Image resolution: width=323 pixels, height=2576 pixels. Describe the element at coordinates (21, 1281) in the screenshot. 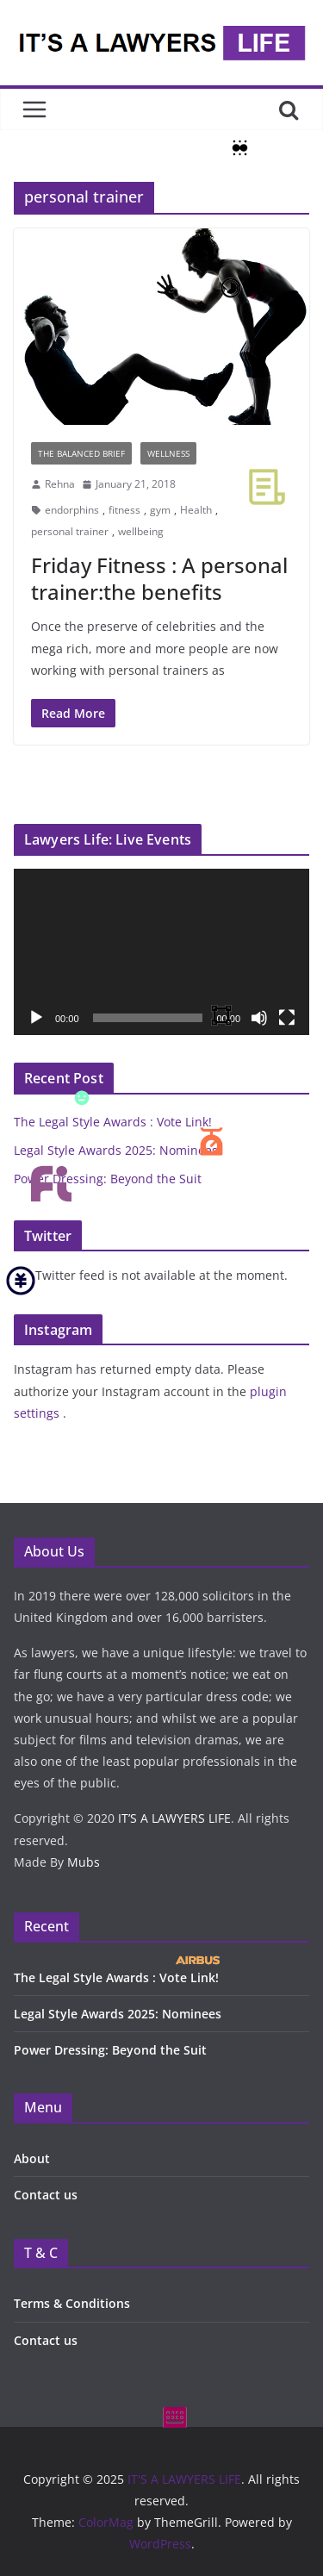

I see `view balance in chinese yuan` at that location.